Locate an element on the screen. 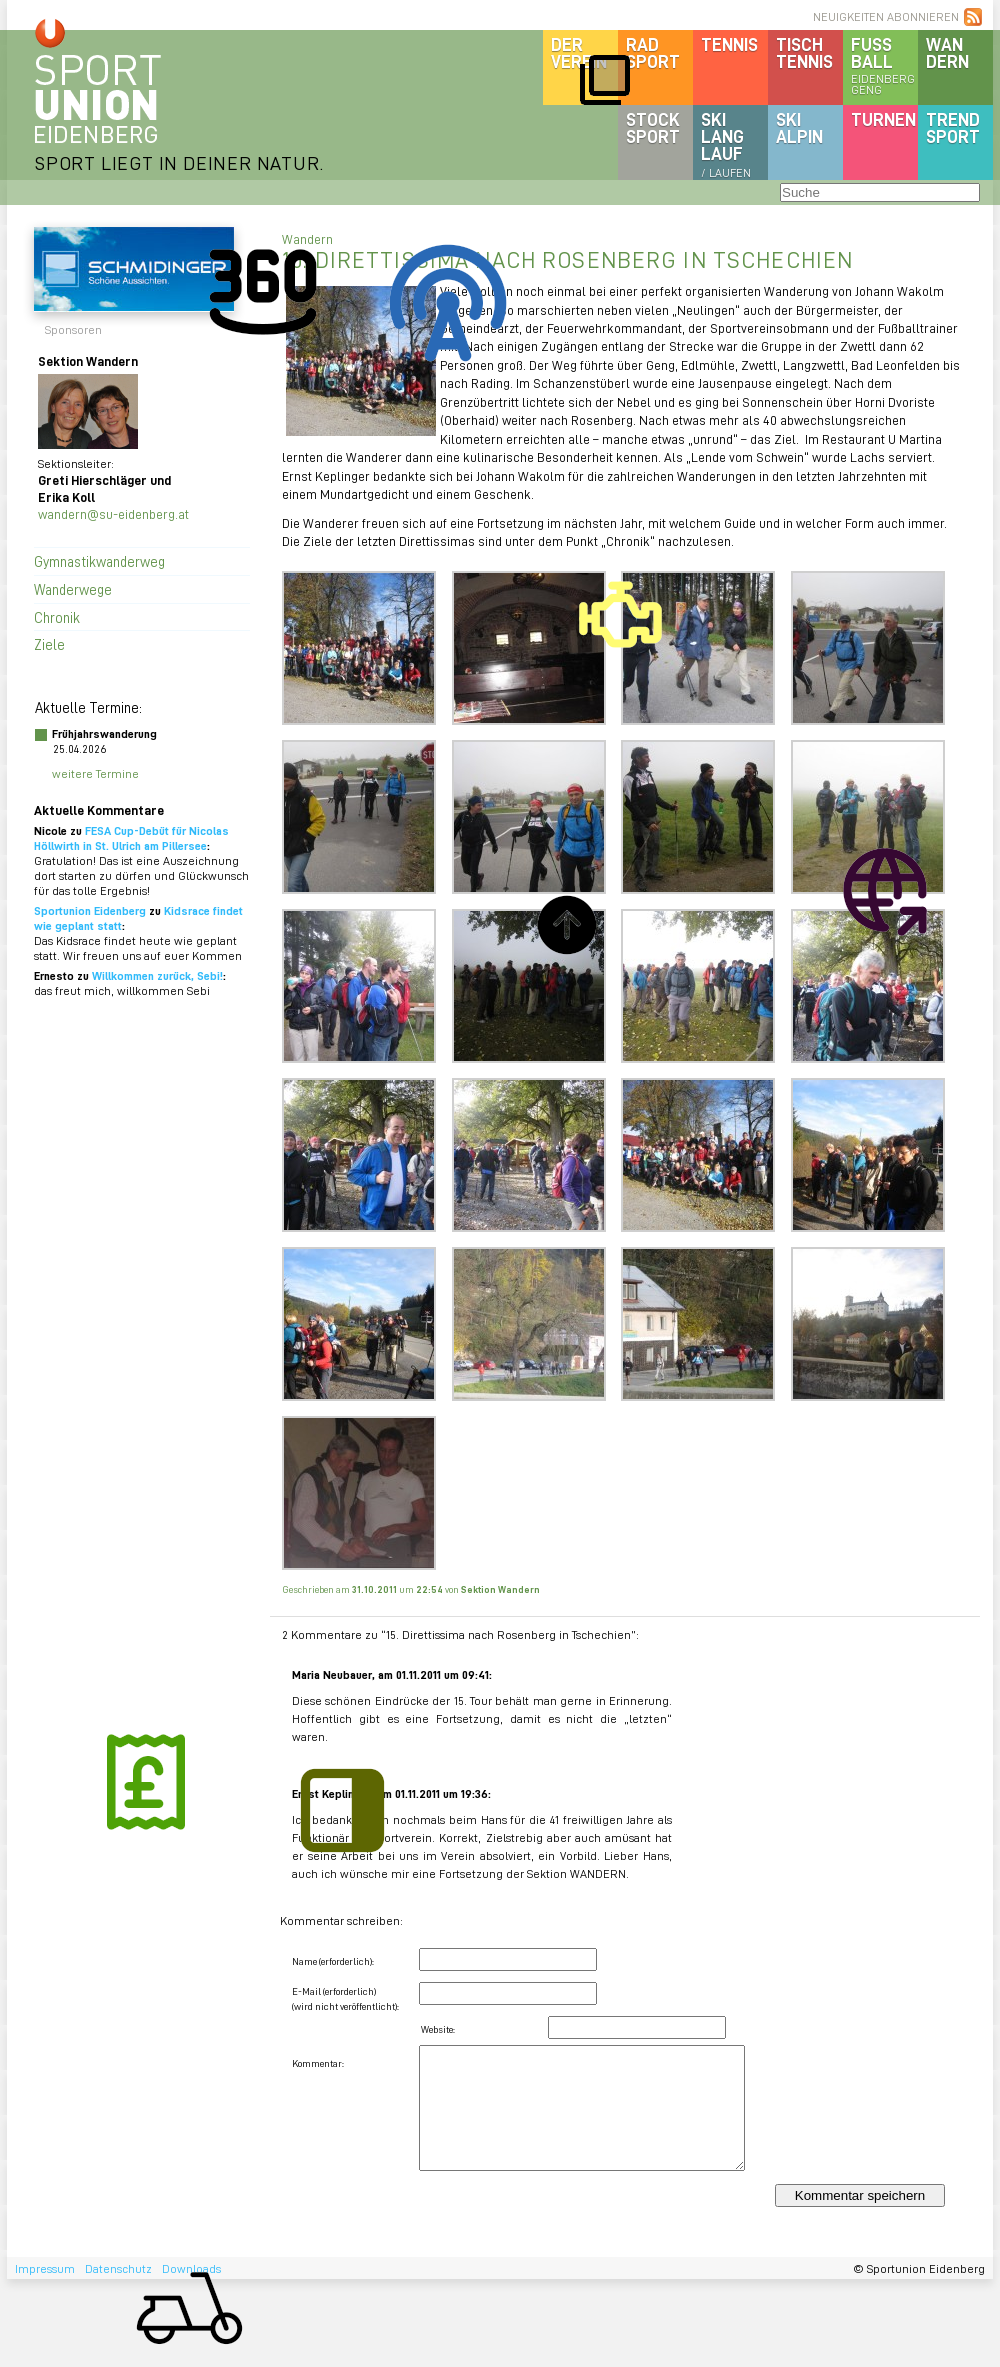  view receipt or transaction in pounds sterling is located at coordinates (146, 1782).